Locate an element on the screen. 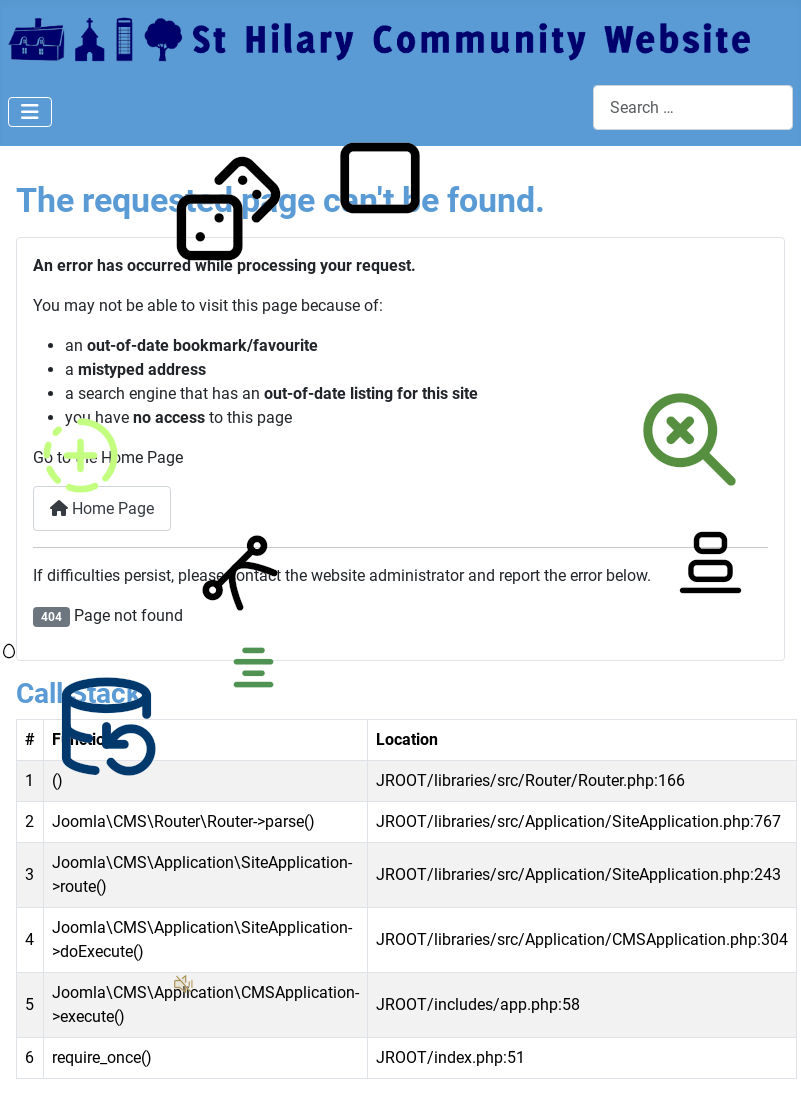 The width and height of the screenshot is (801, 1095). randomize or shuffle content is located at coordinates (228, 208).